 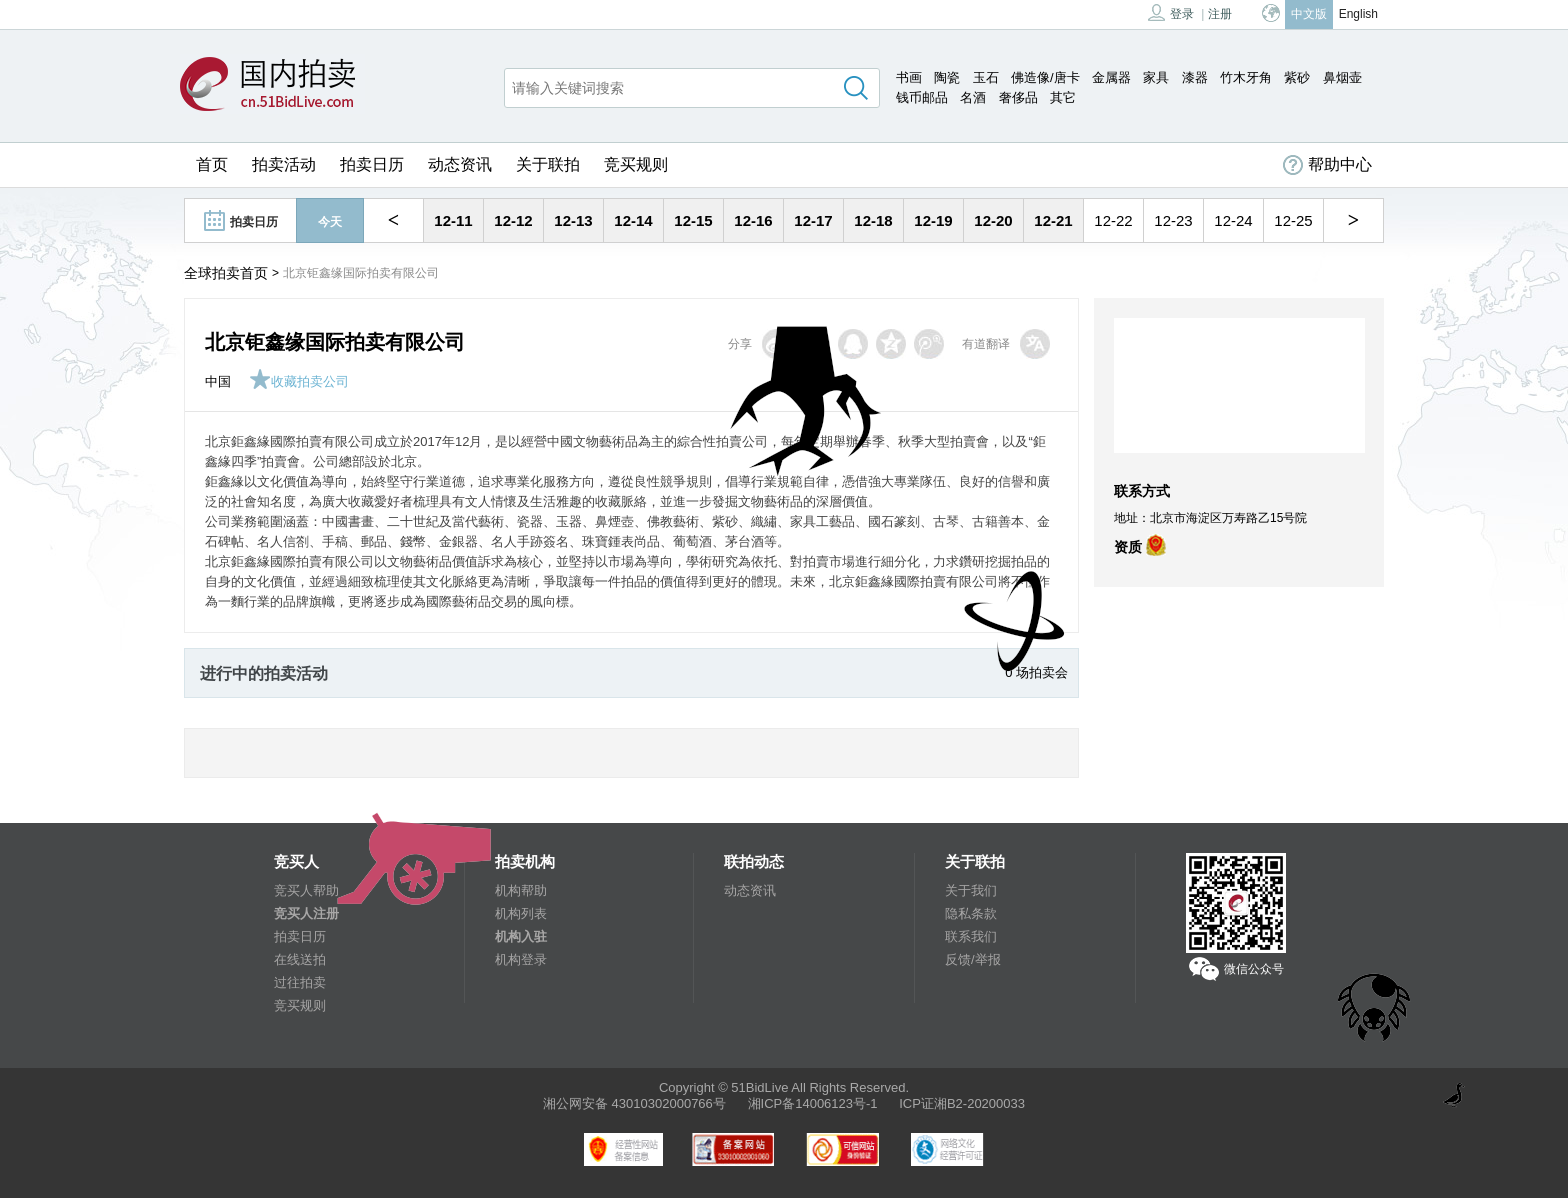 What do you see at coordinates (1454, 1095) in the screenshot?
I see `goose character or mascot icon` at bounding box center [1454, 1095].